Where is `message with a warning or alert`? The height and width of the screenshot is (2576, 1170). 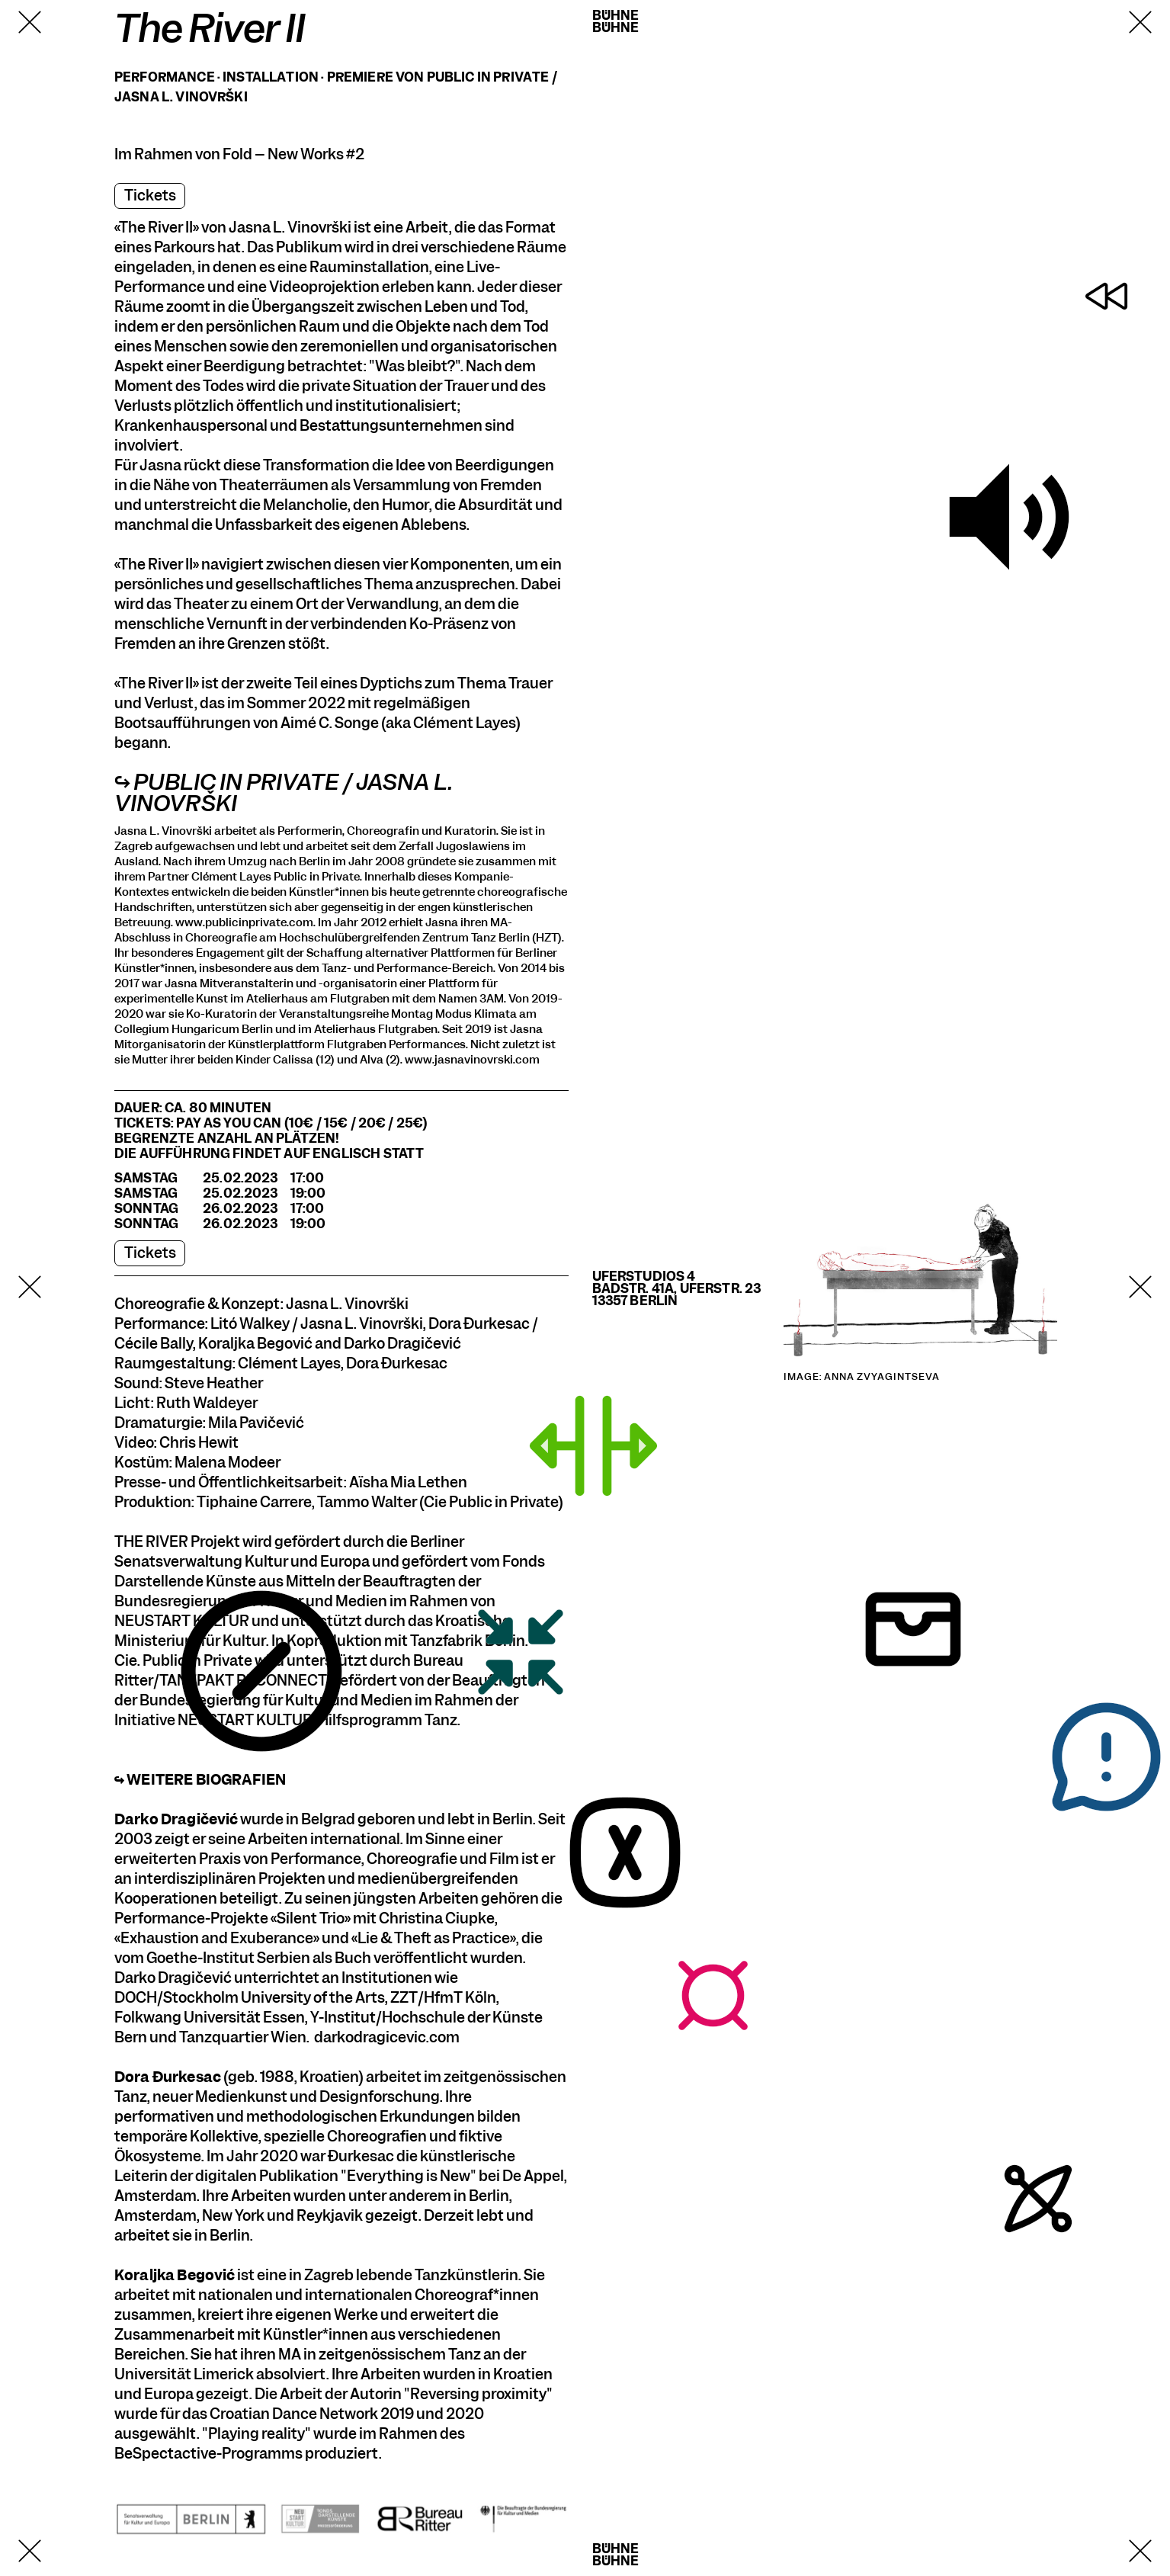
message with a warning or alert is located at coordinates (1106, 1756).